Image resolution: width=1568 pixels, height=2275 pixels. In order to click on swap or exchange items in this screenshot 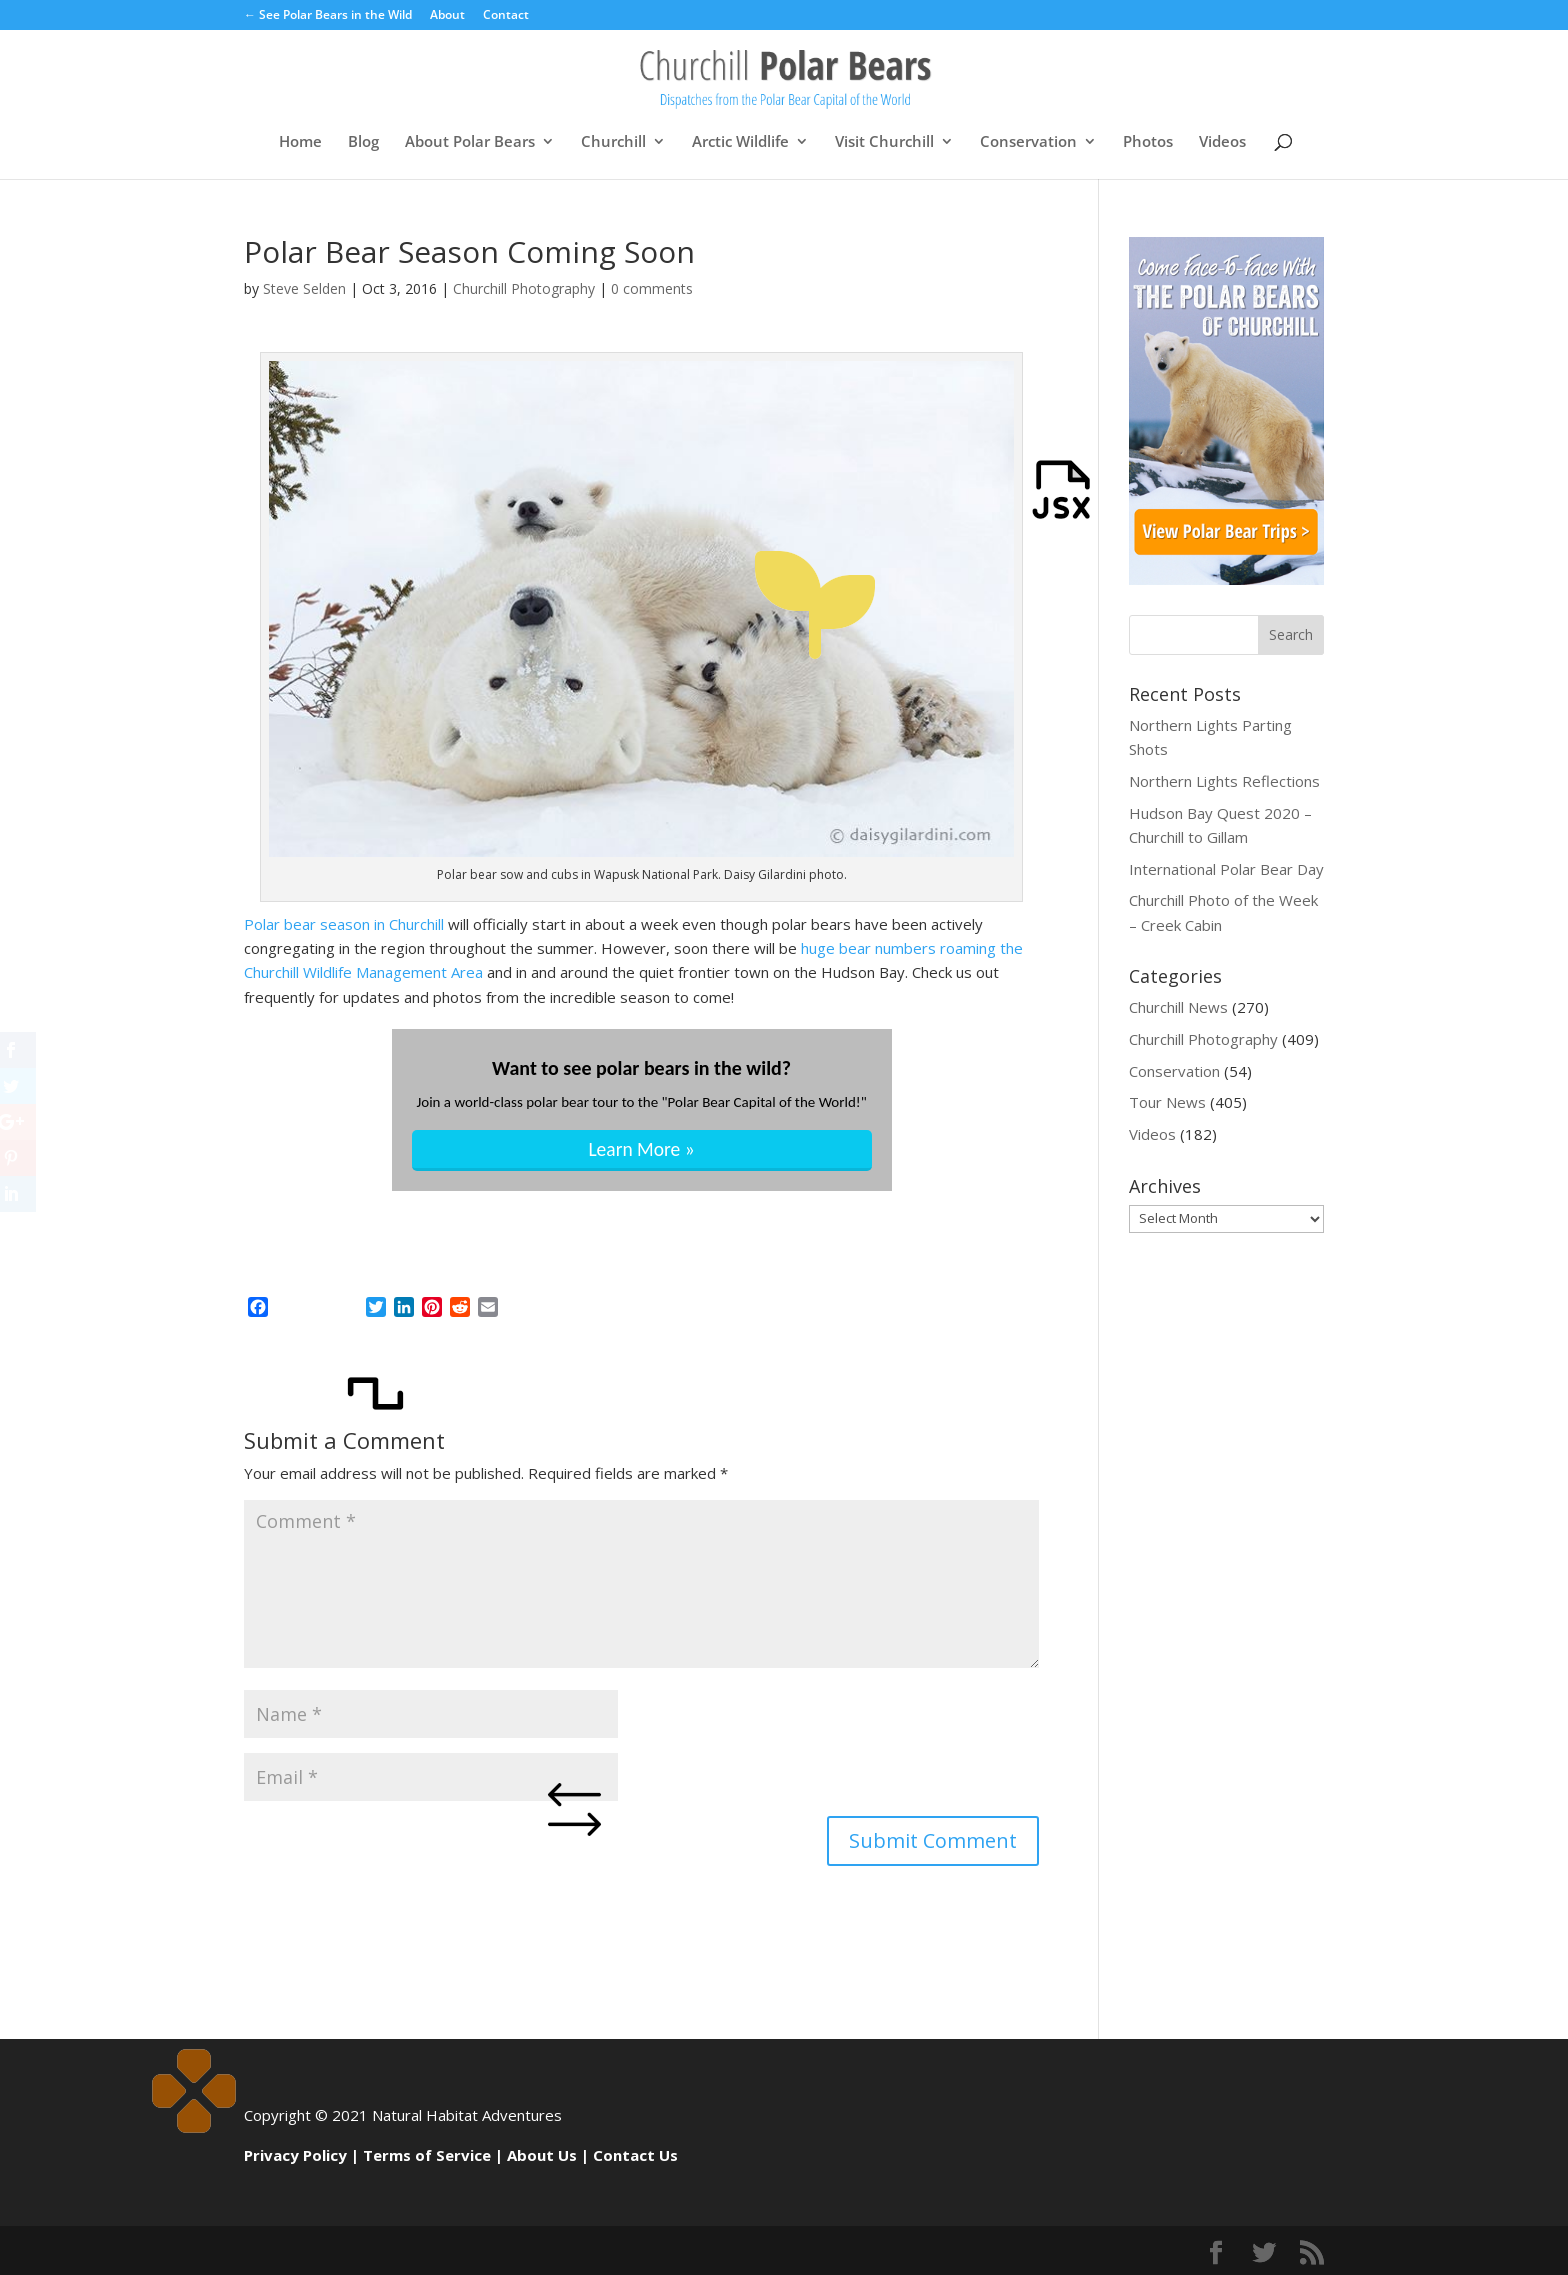, I will do `click(574, 1809)`.